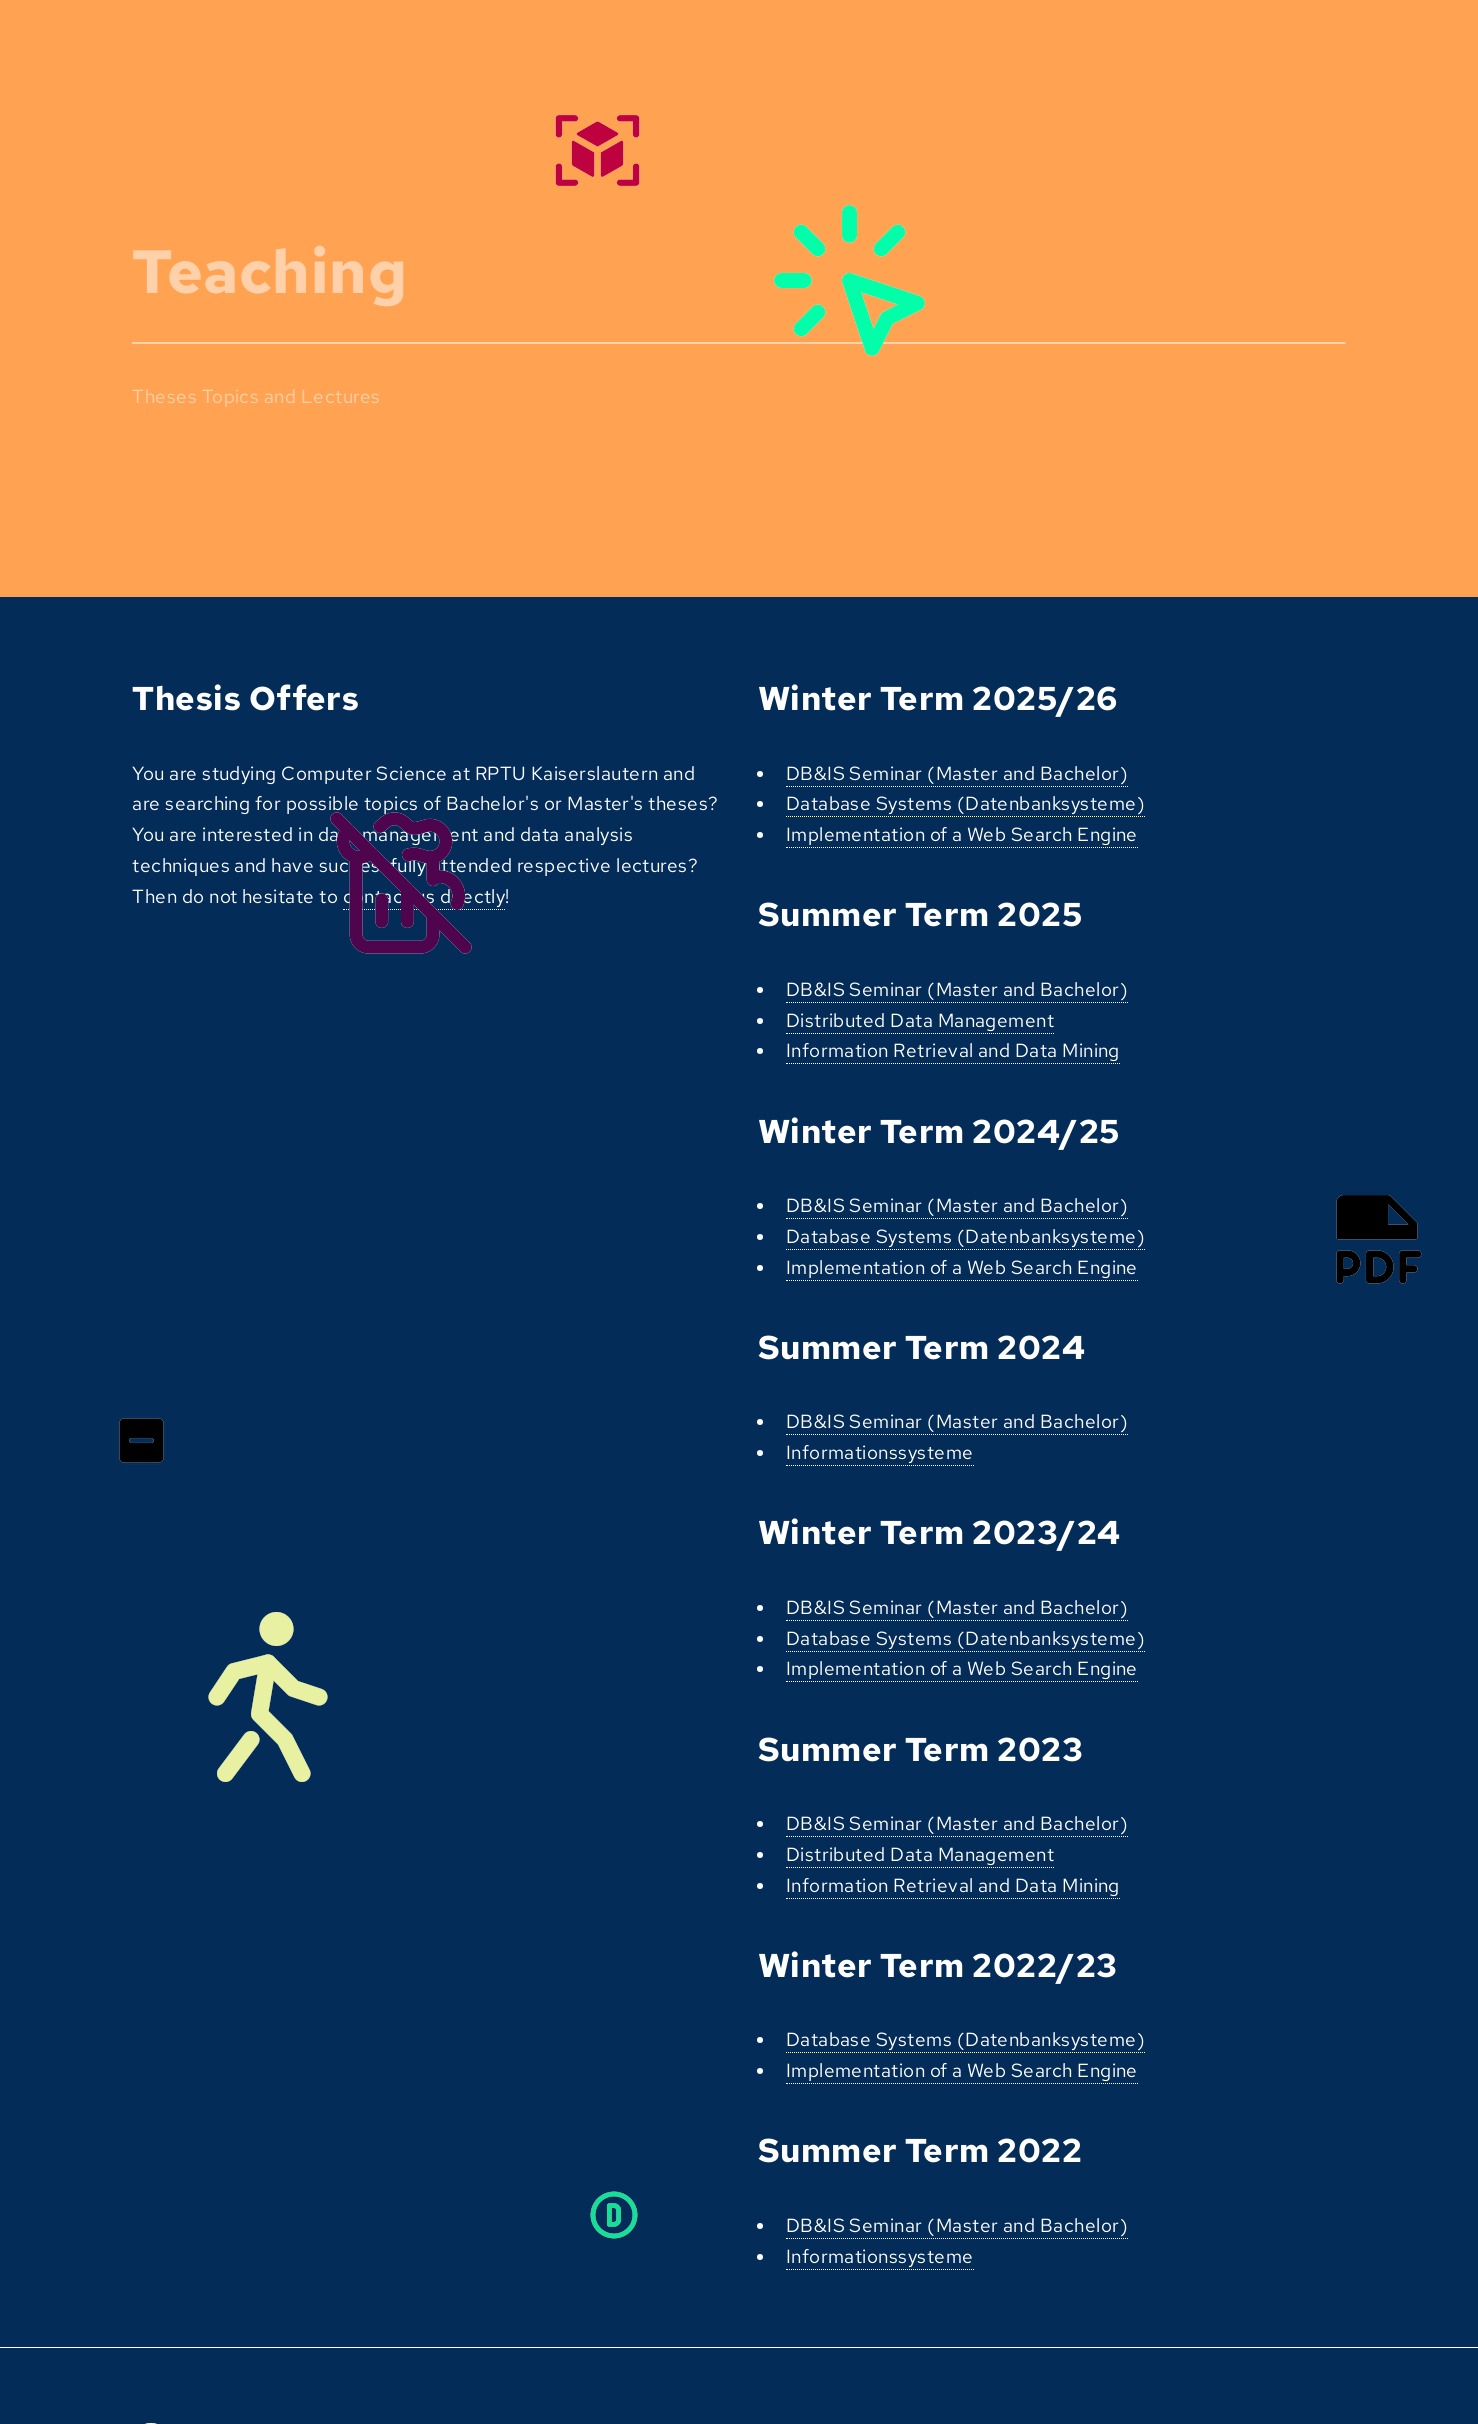 This screenshot has height=2424, width=1478. What do you see at coordinates (141, 1440) in the screenshot?
I see `indicates partial selection in a multi-select list` at bounding box center [141, 1440].